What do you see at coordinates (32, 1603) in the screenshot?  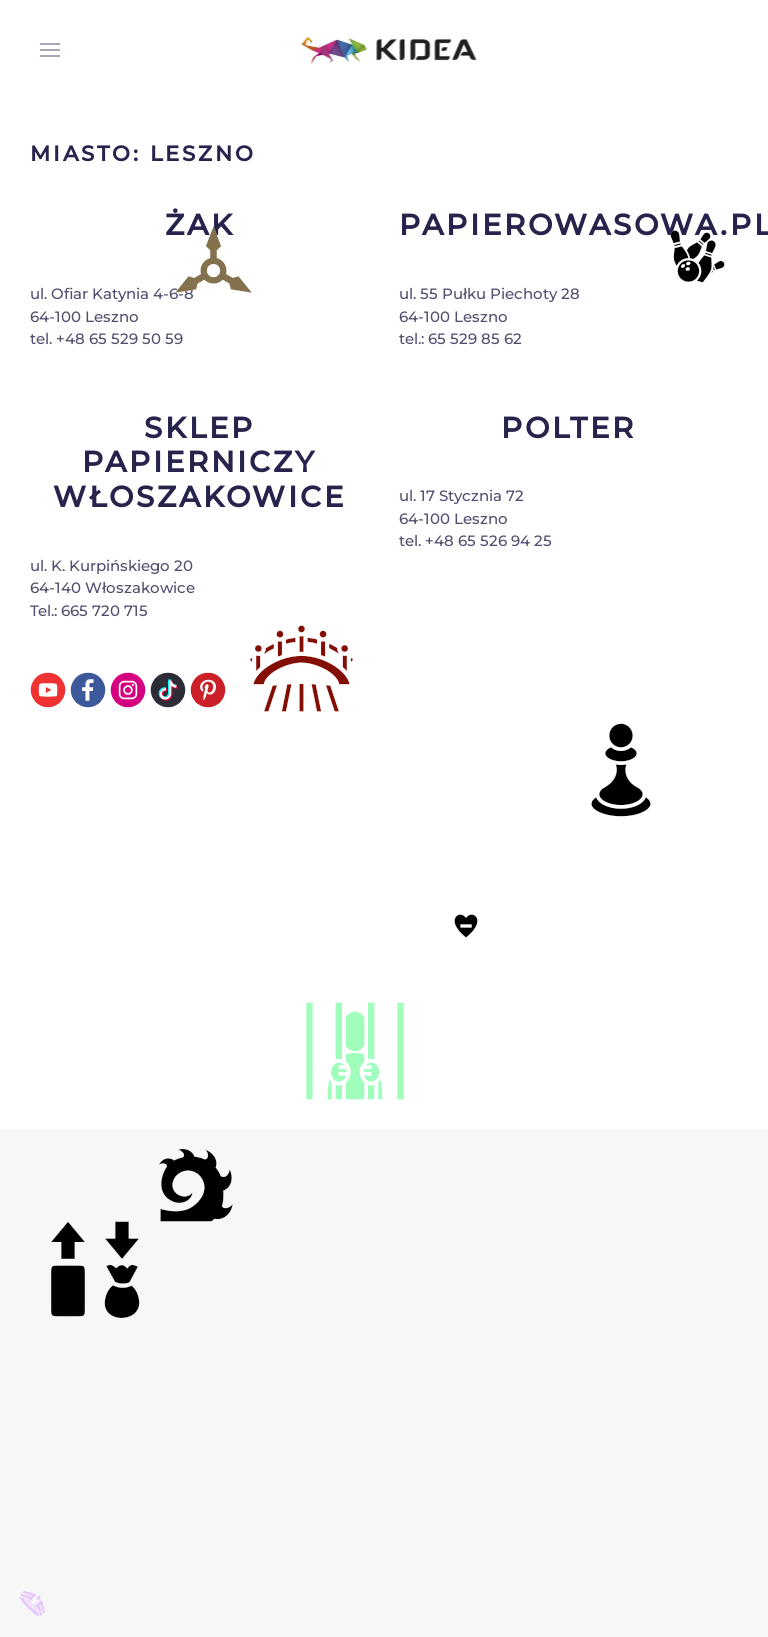 I see `equip a power ring item` at bounding box center [32, 1603].